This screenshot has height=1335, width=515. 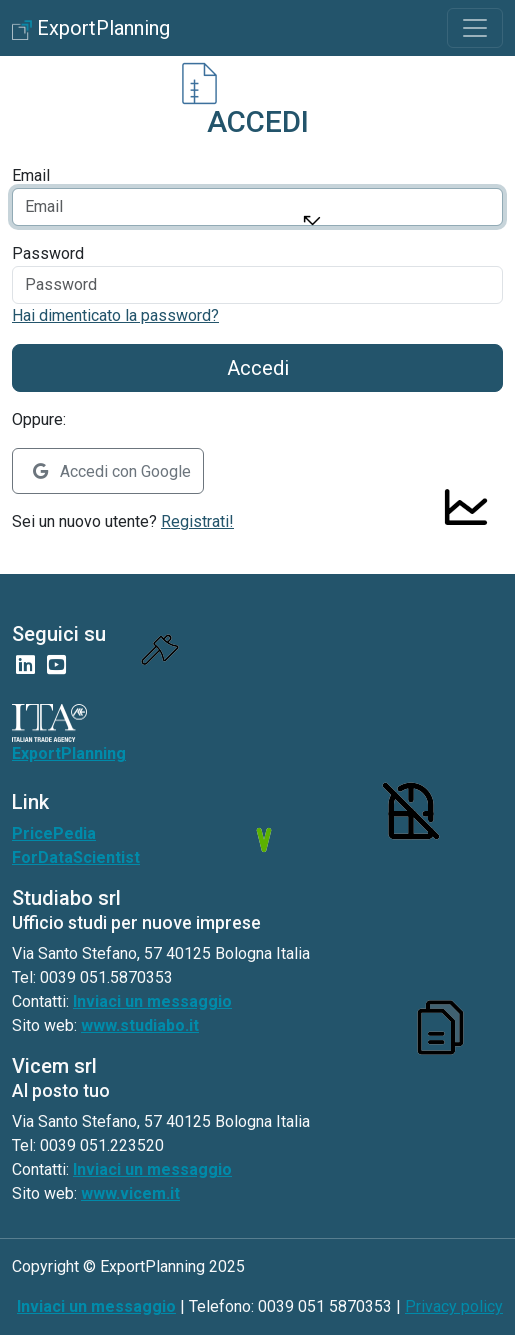 I want to click on access crafting or woodcutting tools, so click(x=160, y=651).